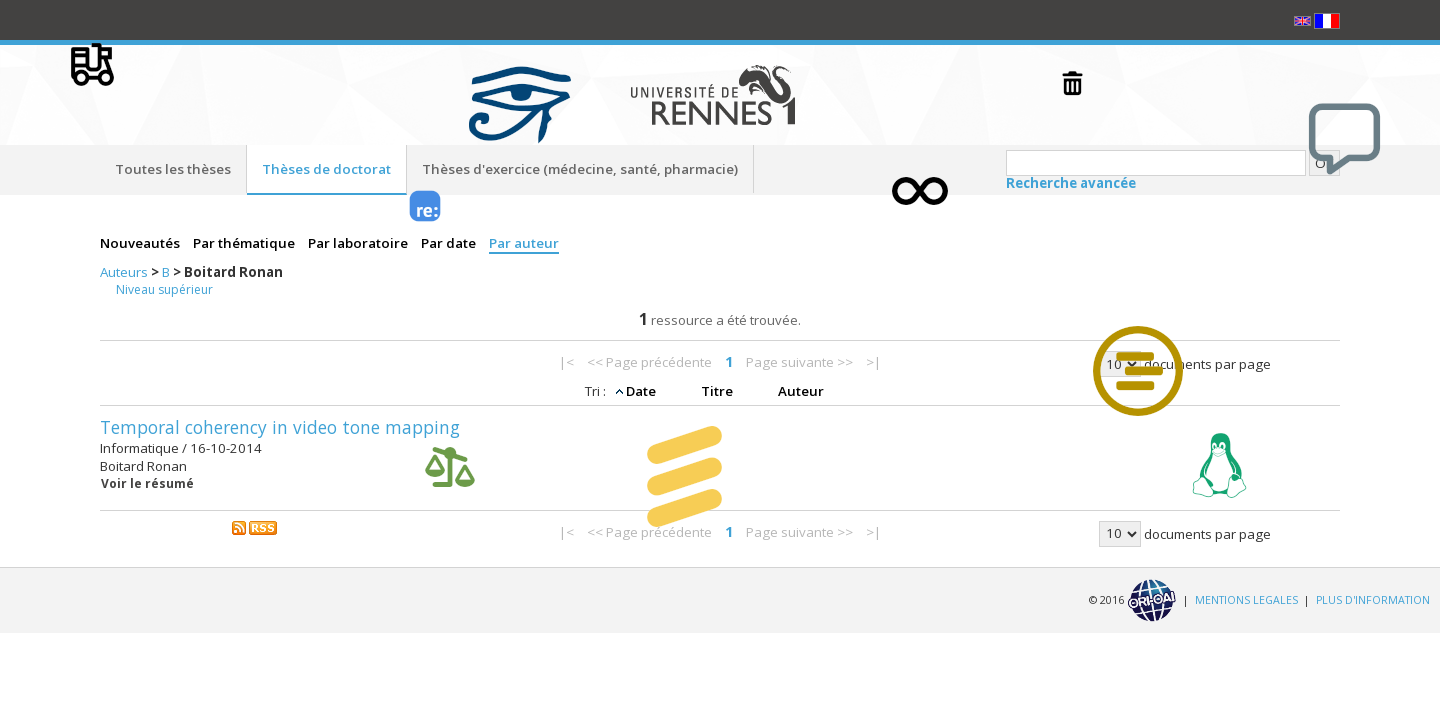 This screenshot has height=720, width=1440. Describe the element at coordinates (1344, 134) in the screenshot. I see `open messaging or chat` at that location.